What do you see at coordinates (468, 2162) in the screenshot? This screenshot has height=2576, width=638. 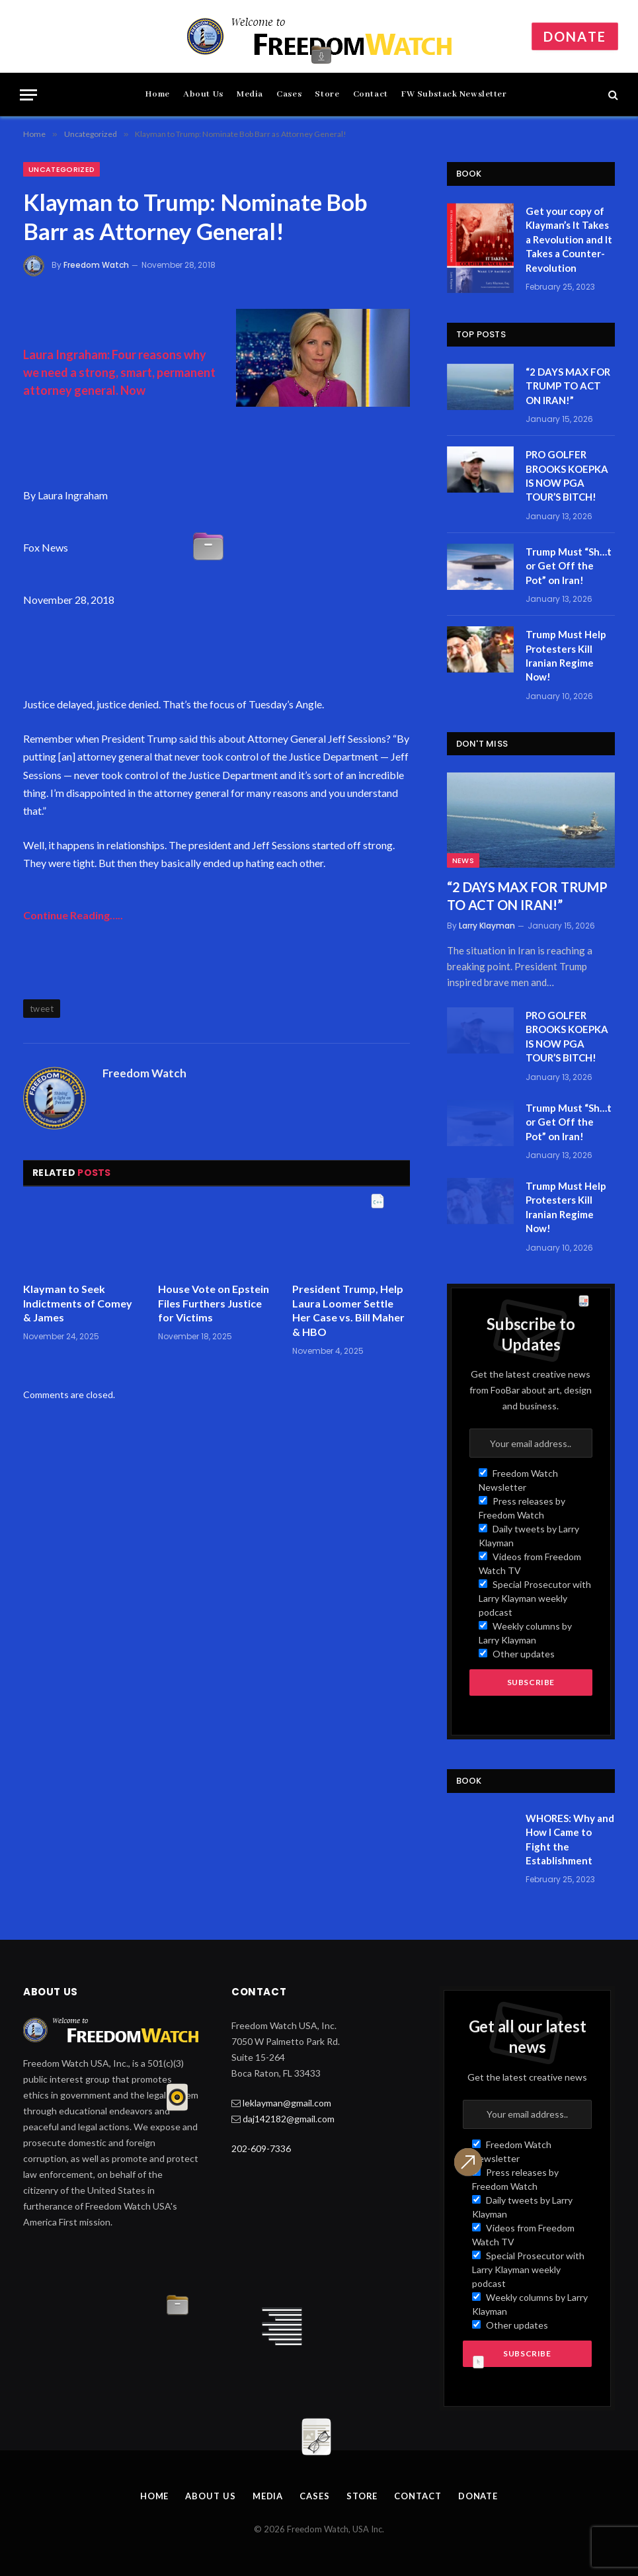 I see `indicates a symbolic link or shortcut to another file` at bounding box center [468, 2162].